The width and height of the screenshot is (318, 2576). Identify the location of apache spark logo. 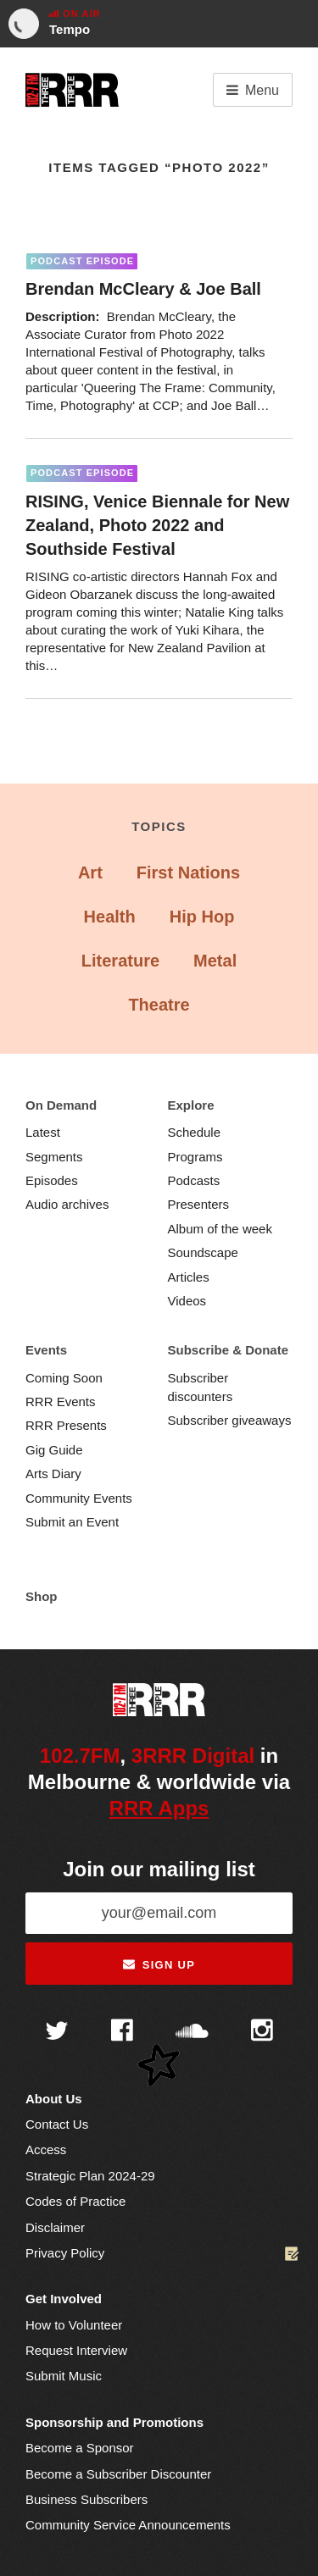
(159, 2065).